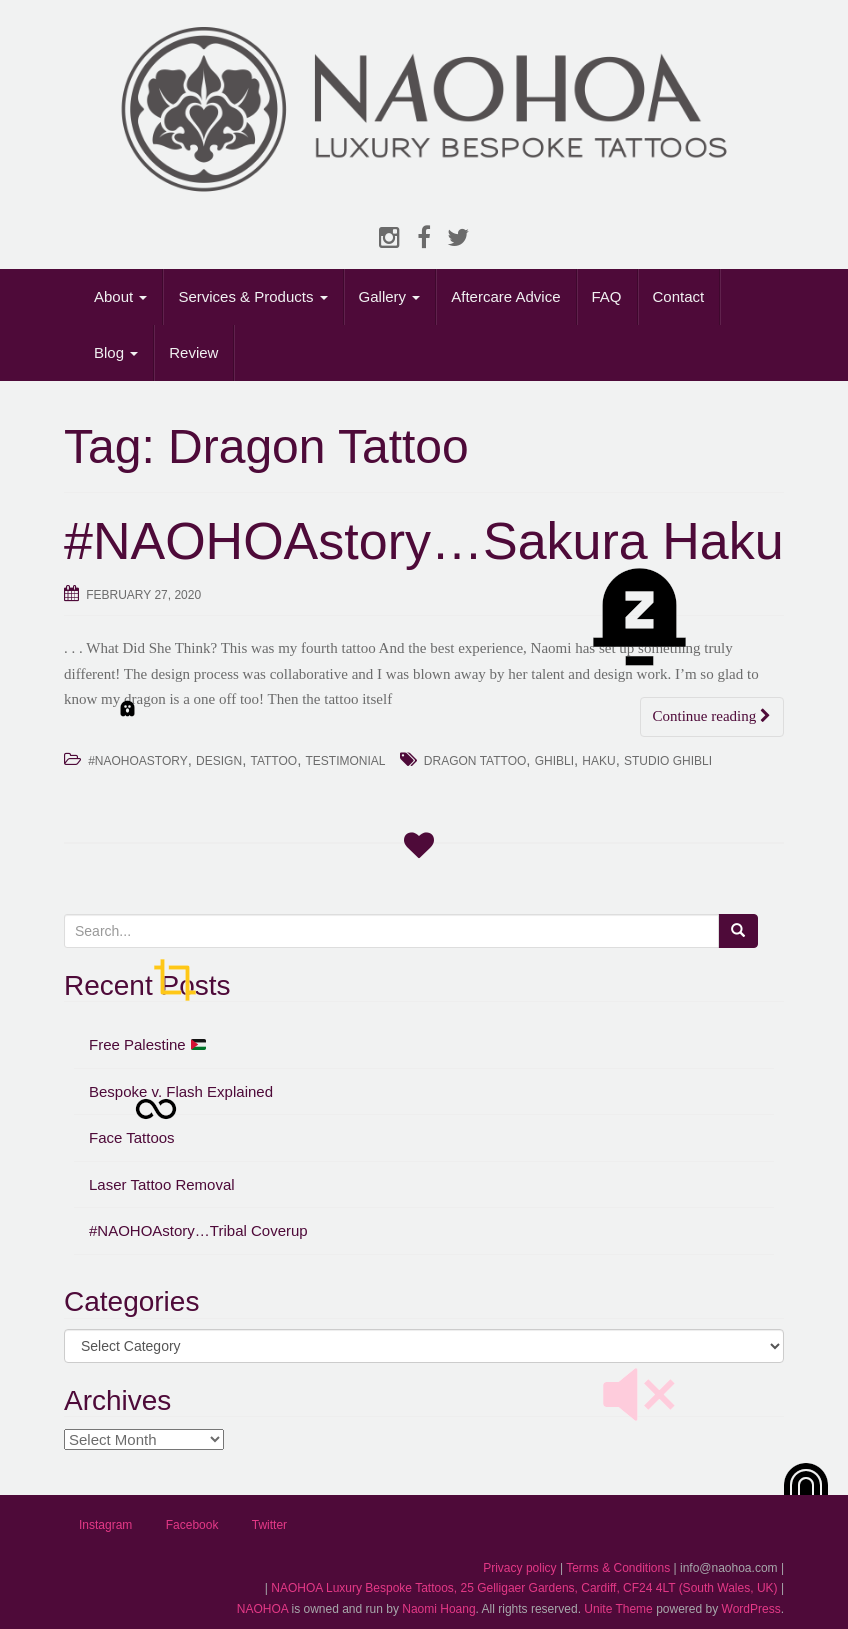 Image resolution: width=848 pixels, height=1629 pixels. What do you see at coordinates (637, 1394) in the screenshot?
I see `mute or unmute audio` at bounding box center [637, 1394].